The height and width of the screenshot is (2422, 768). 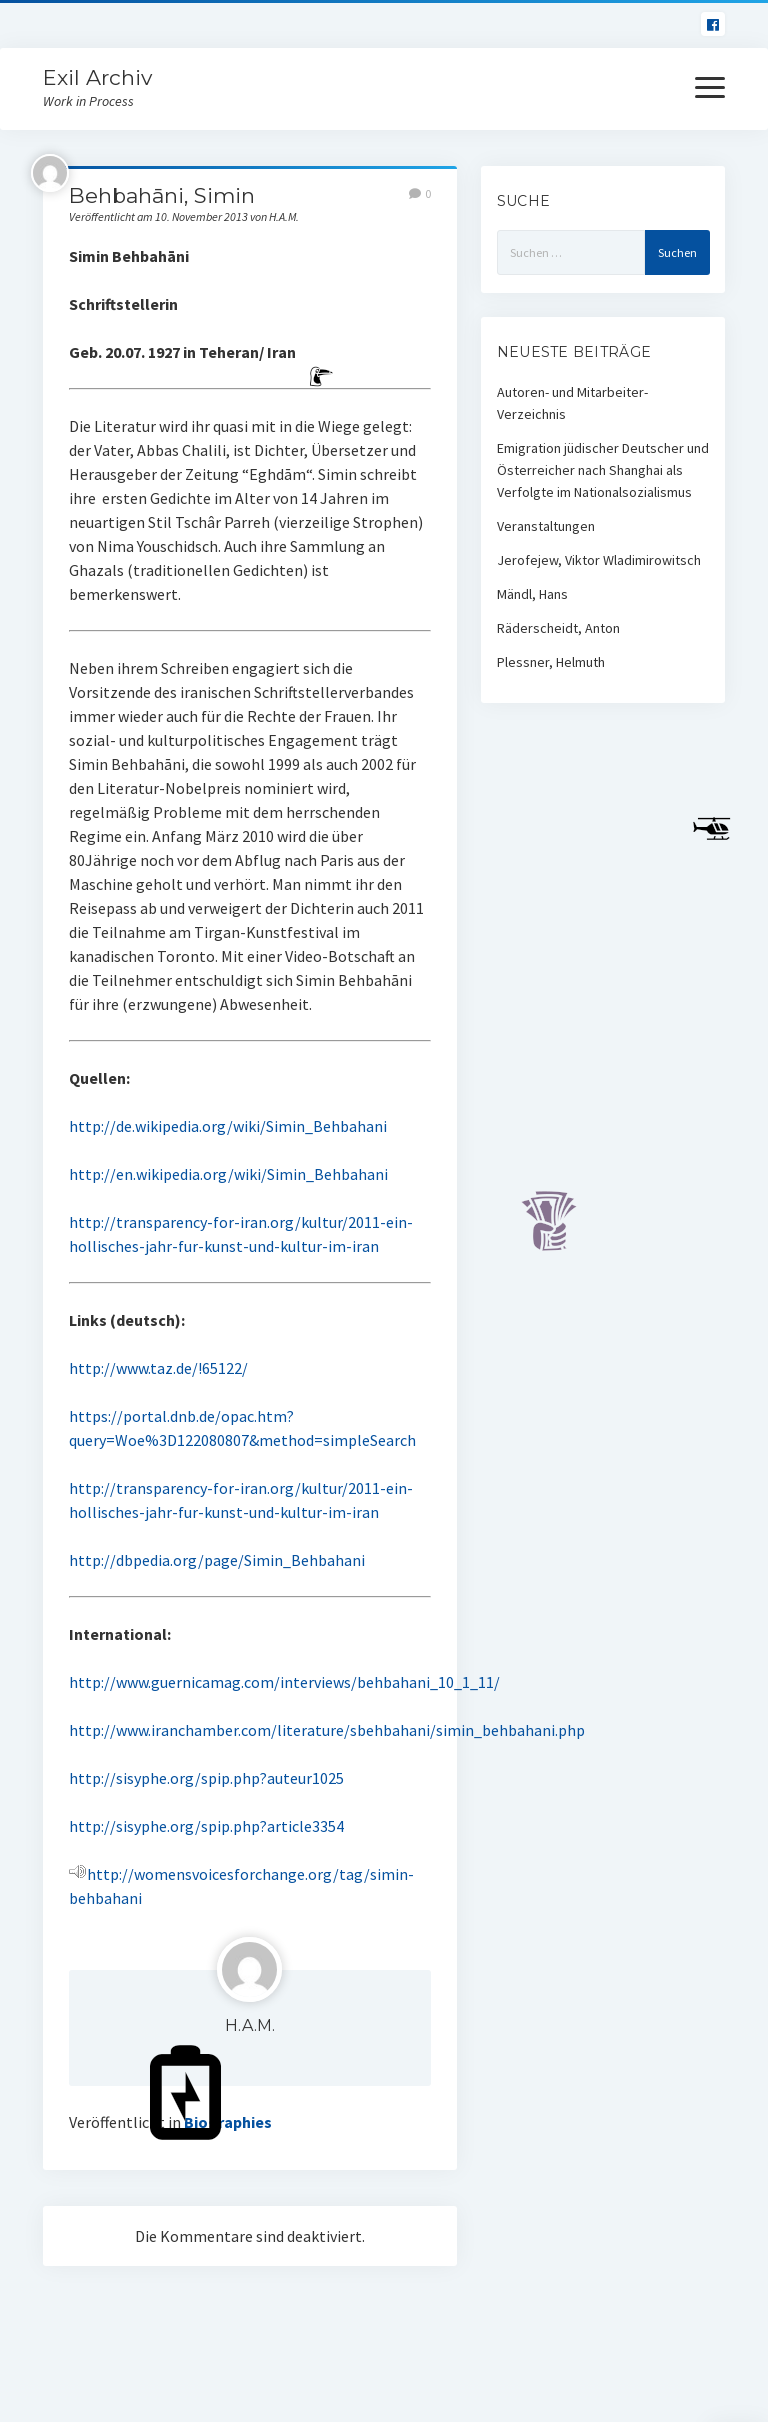 What do you see at coordinates (711, 828) in the screenshot?
I see `access helicopter or aerial transport options` at bounding box center [711, 828].